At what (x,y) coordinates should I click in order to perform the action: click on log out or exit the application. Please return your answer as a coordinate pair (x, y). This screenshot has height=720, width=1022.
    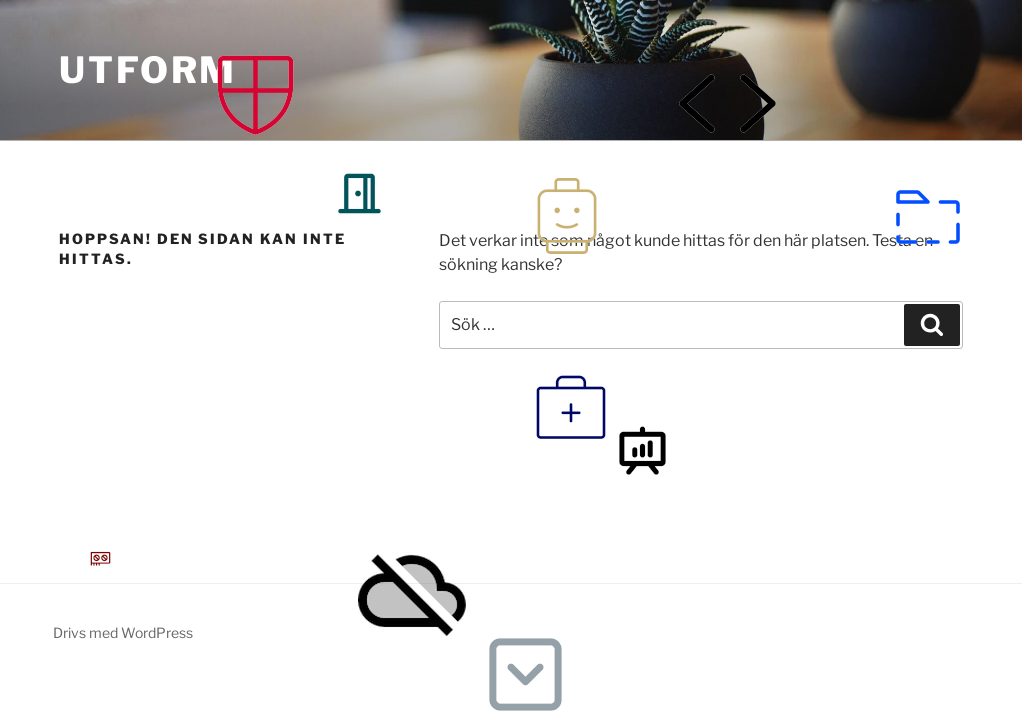
    Looking at the image, I should click on (359, 193).